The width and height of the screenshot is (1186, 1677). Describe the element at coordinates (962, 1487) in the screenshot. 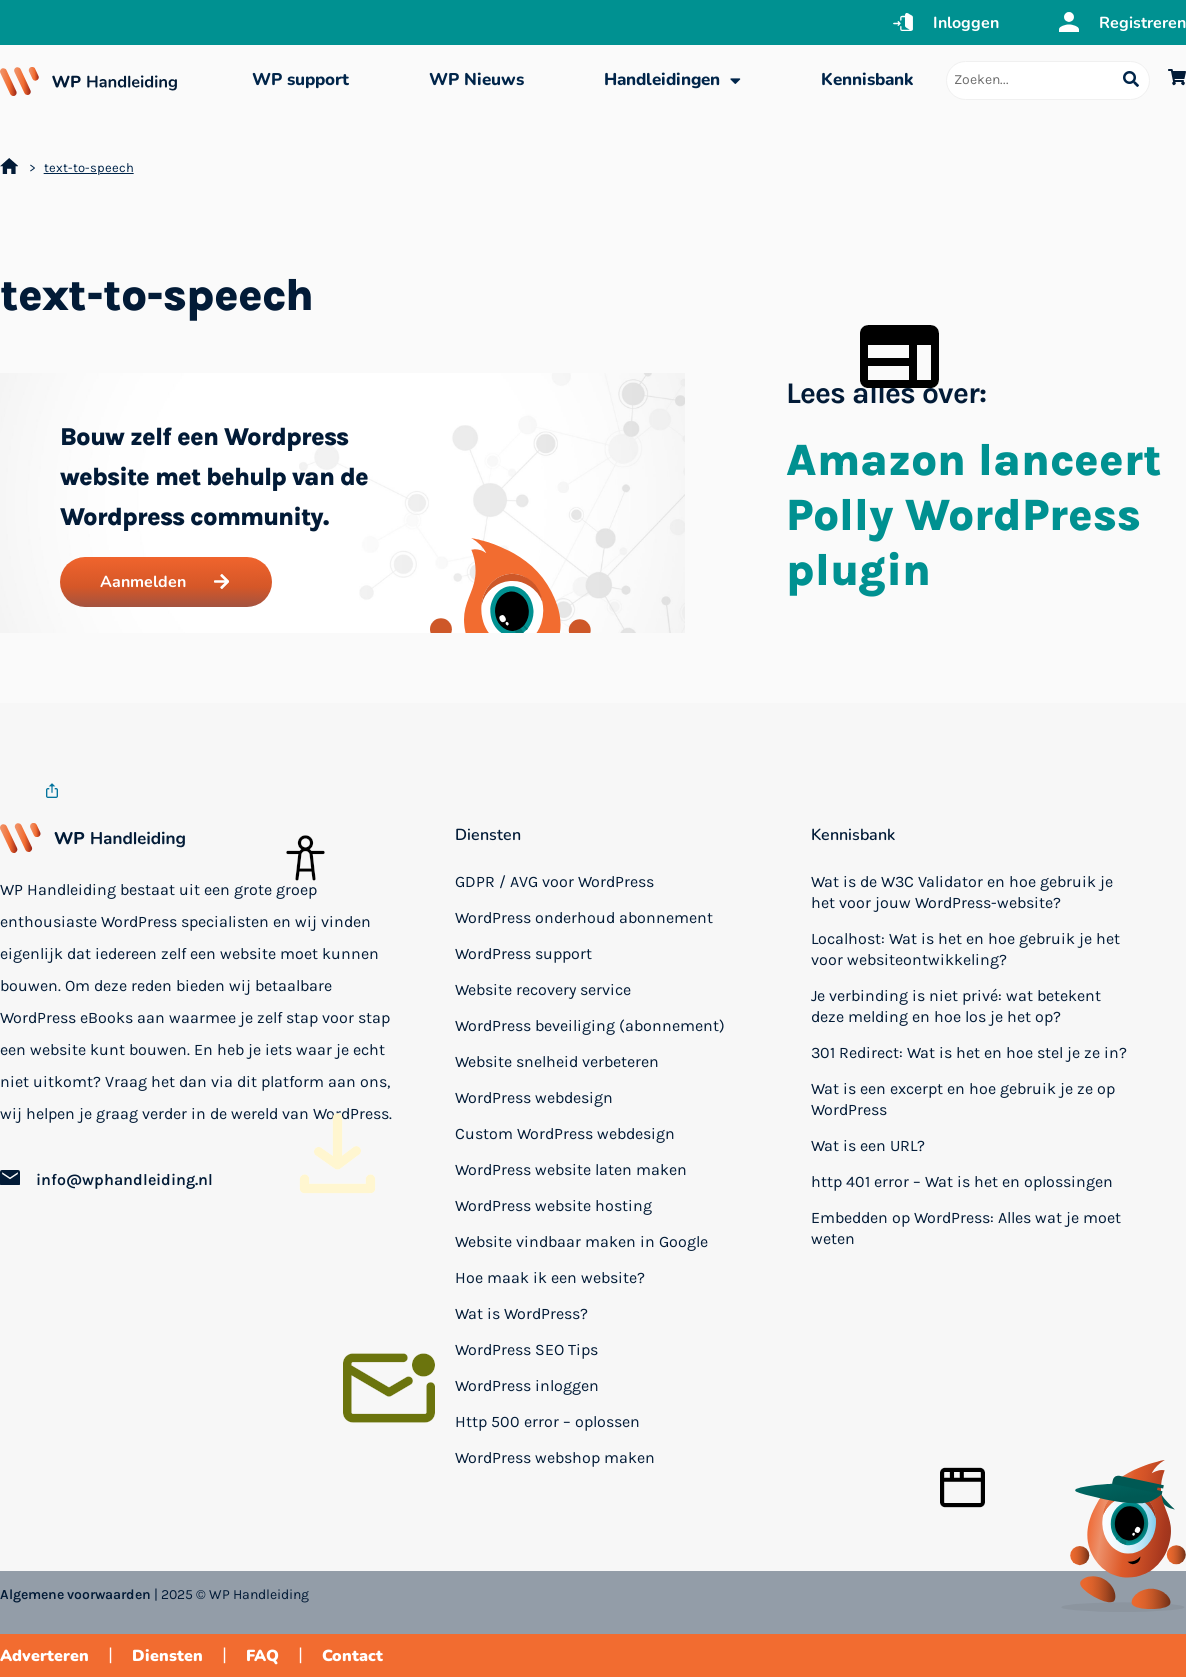

I see `open in browser window` at that location.